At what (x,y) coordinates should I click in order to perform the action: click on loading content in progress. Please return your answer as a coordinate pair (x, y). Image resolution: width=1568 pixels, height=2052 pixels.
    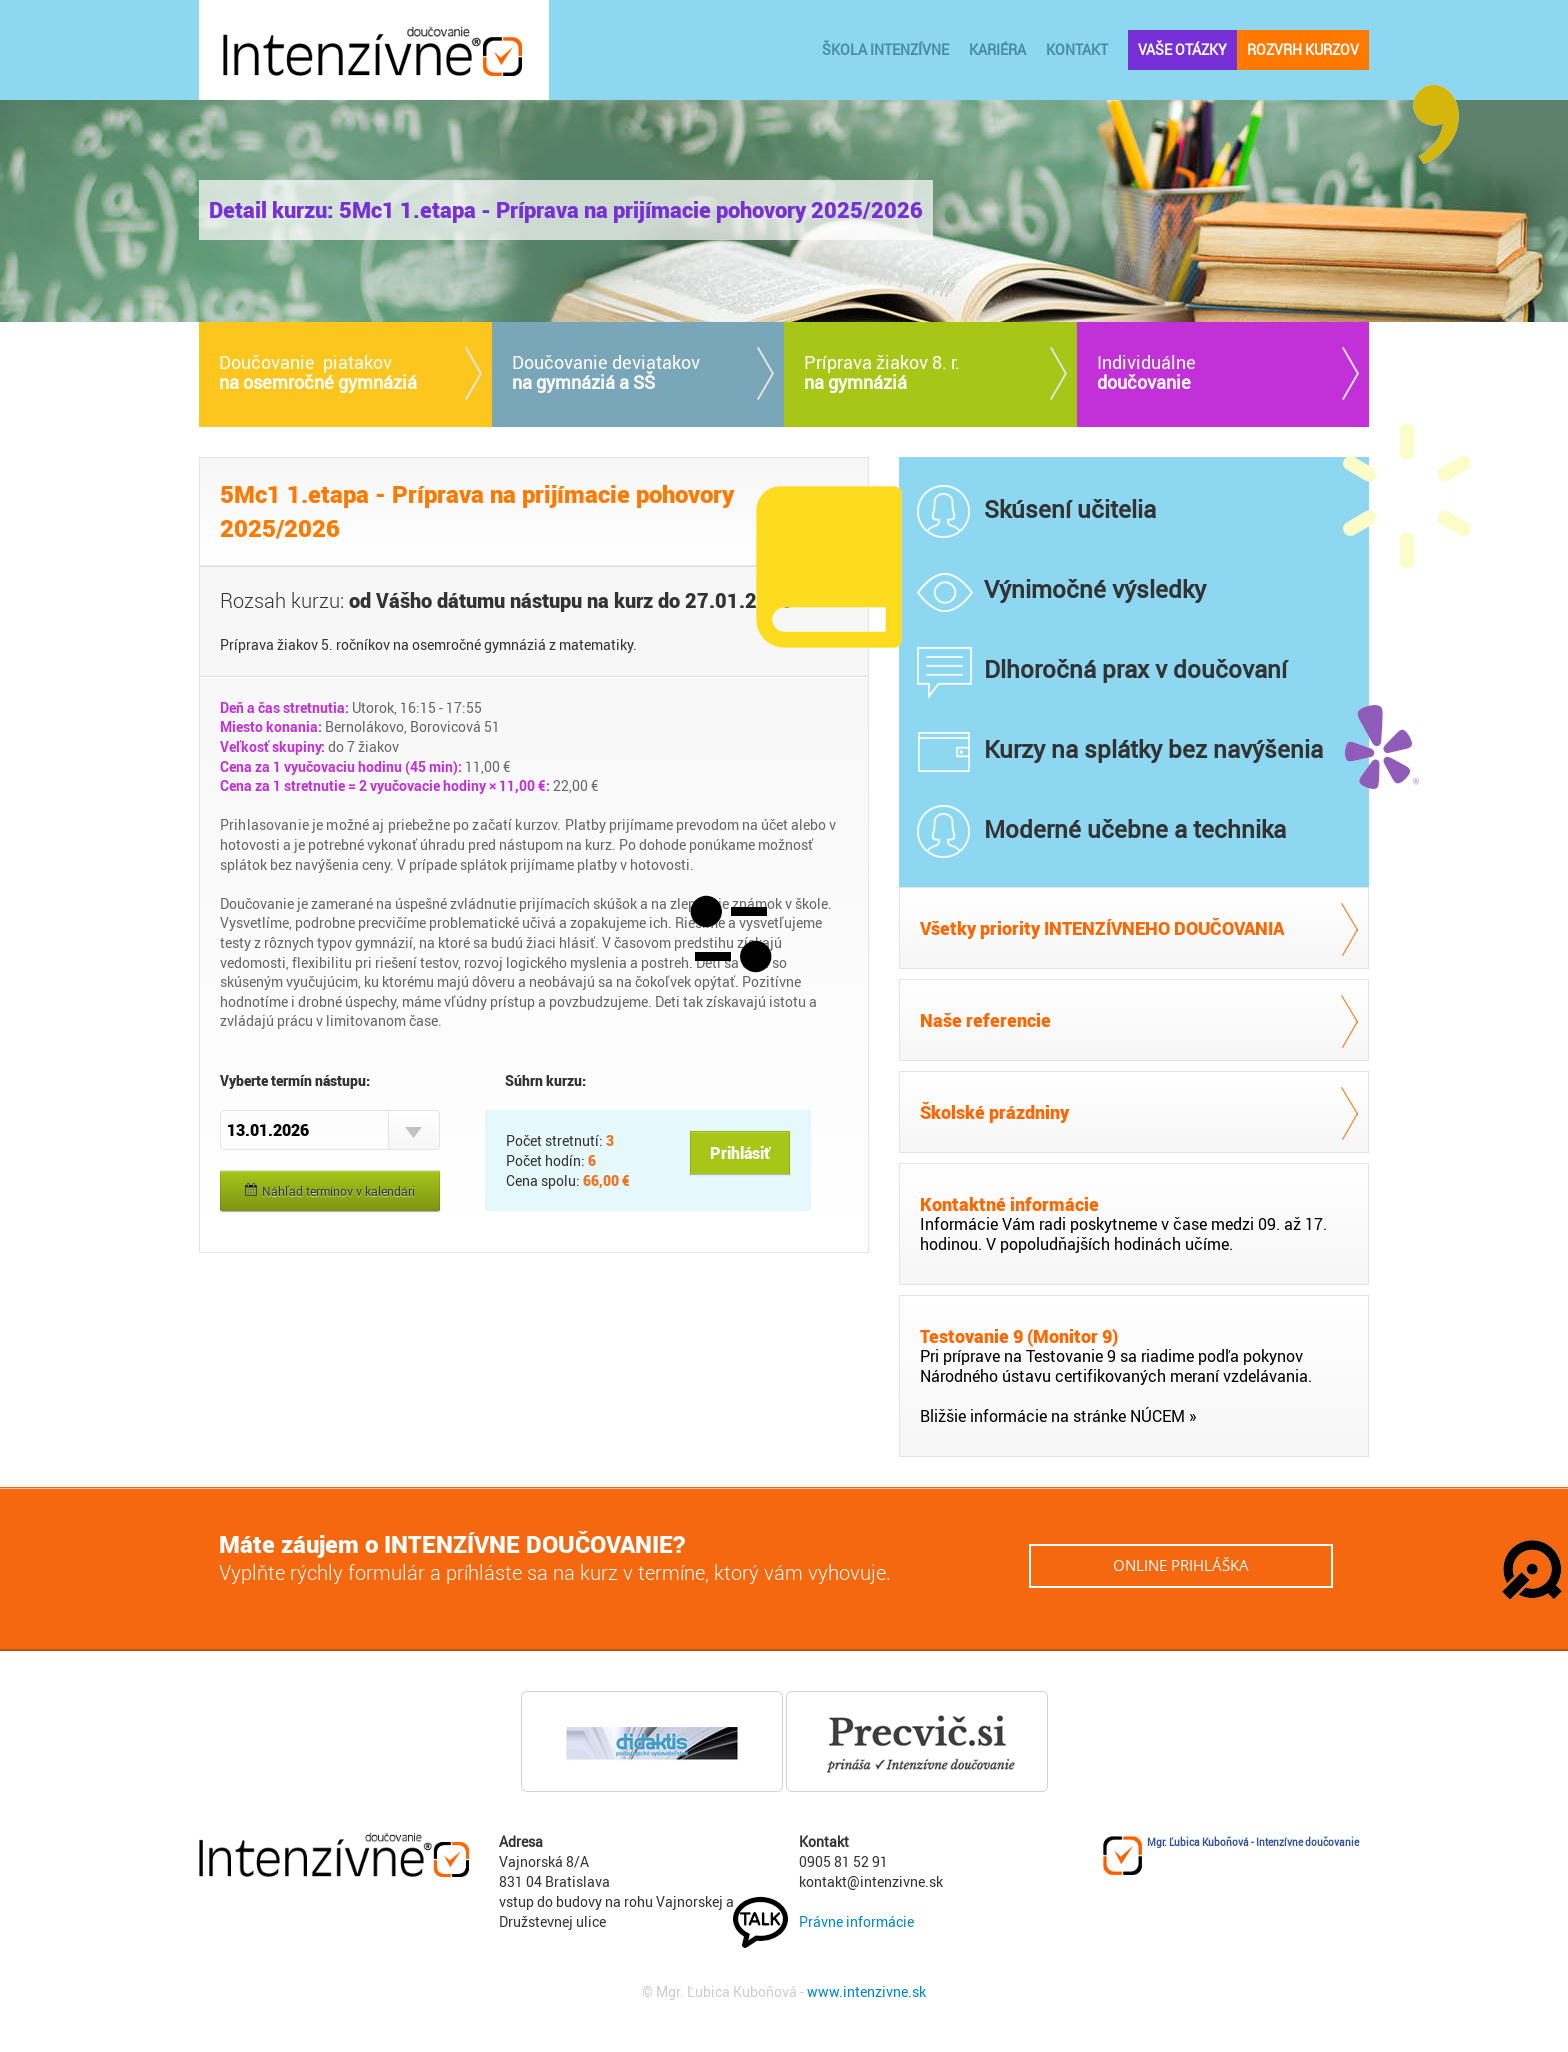
    Looking at the image, I should click on (1407, 496).